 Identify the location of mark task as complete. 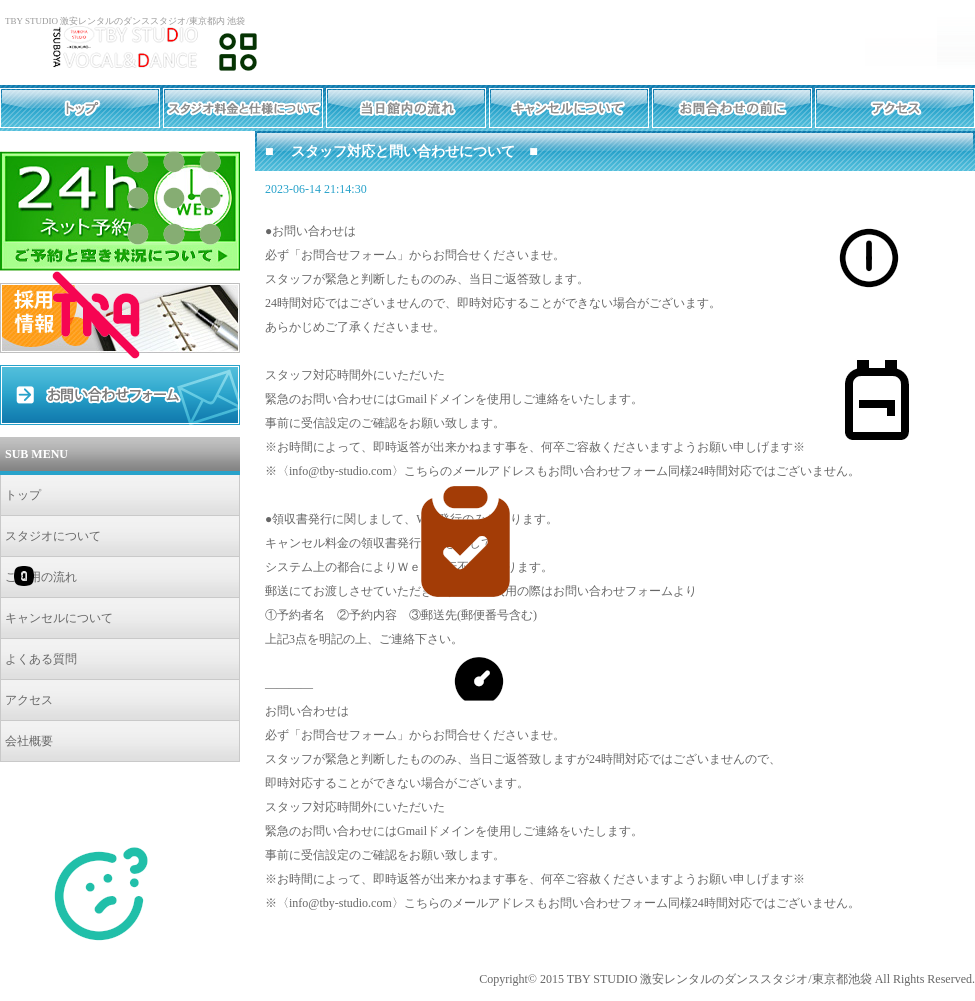
(465, 541).